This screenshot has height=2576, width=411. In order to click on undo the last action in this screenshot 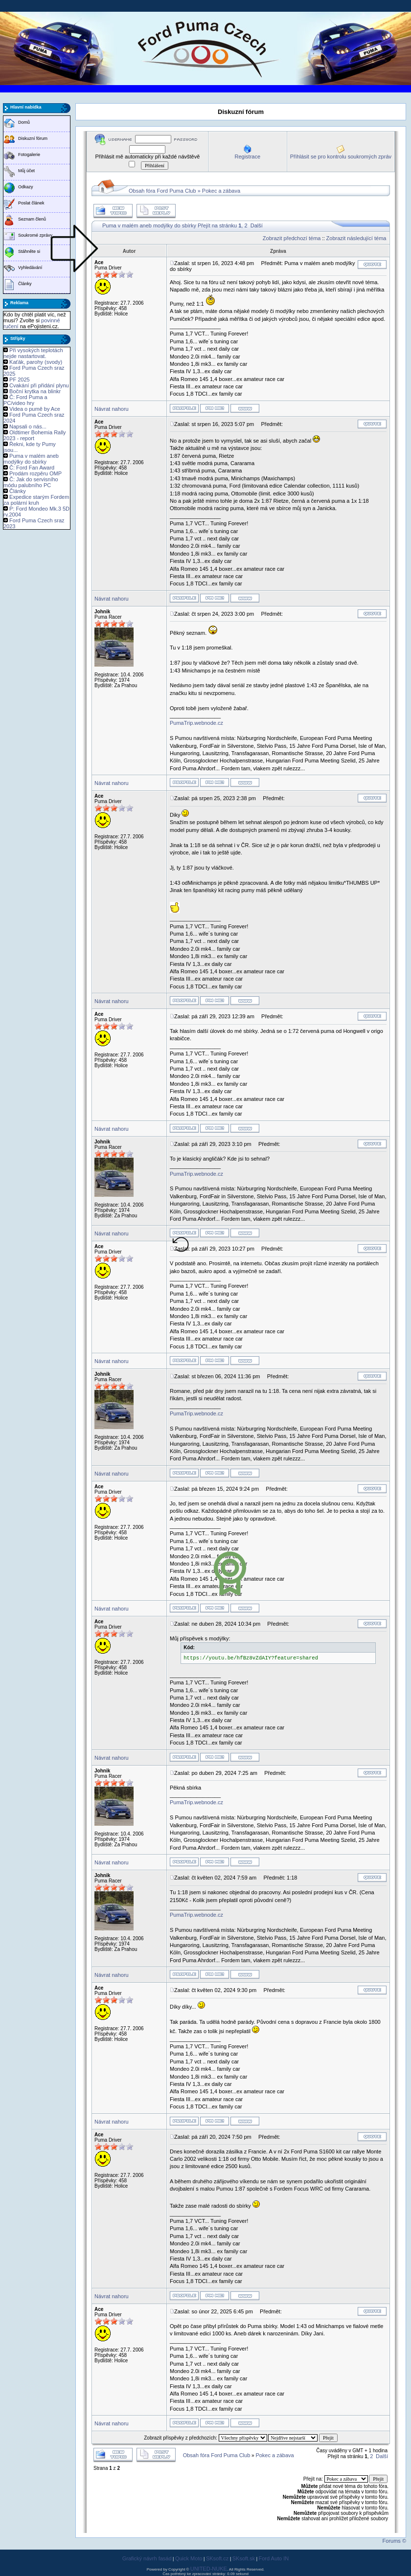, I will do `click(181, 1244)`.